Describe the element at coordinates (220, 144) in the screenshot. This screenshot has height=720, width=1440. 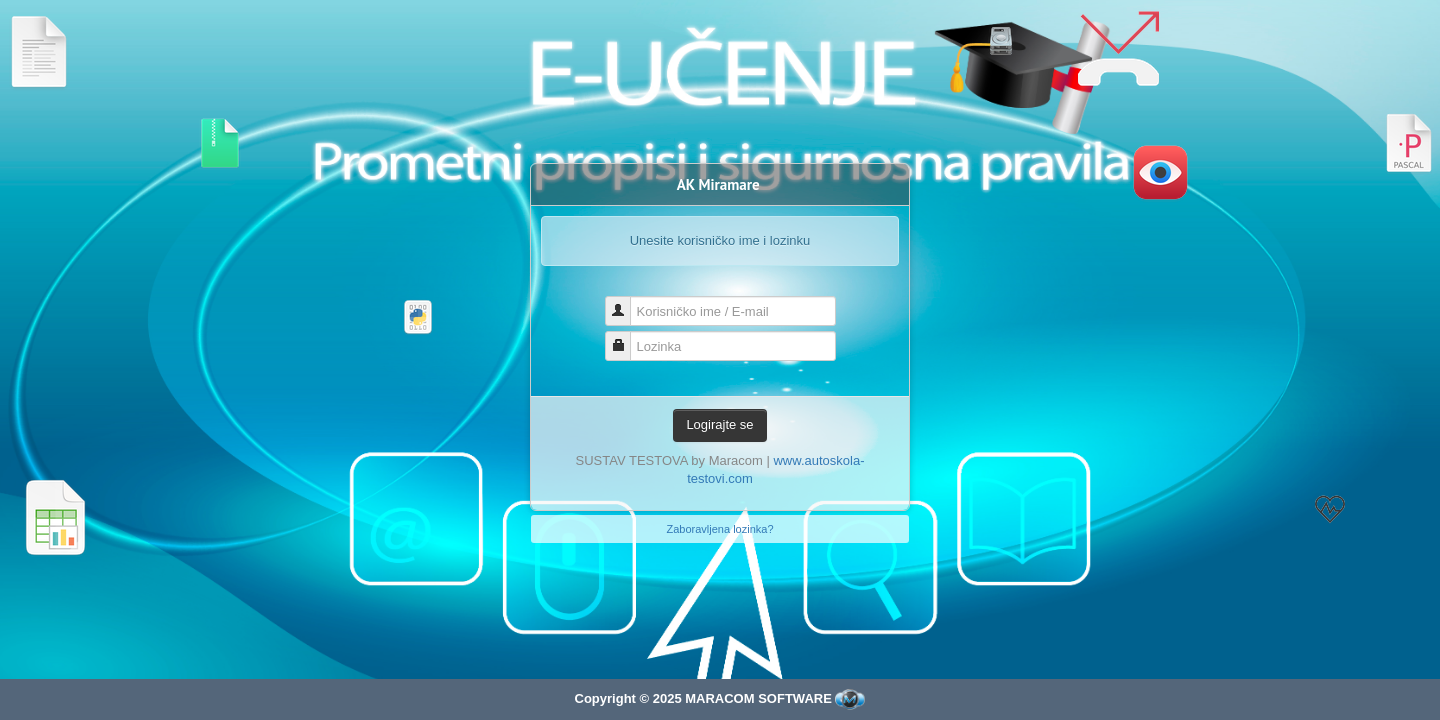
I see `compressed archive file (.tar.xz format)` at that location.